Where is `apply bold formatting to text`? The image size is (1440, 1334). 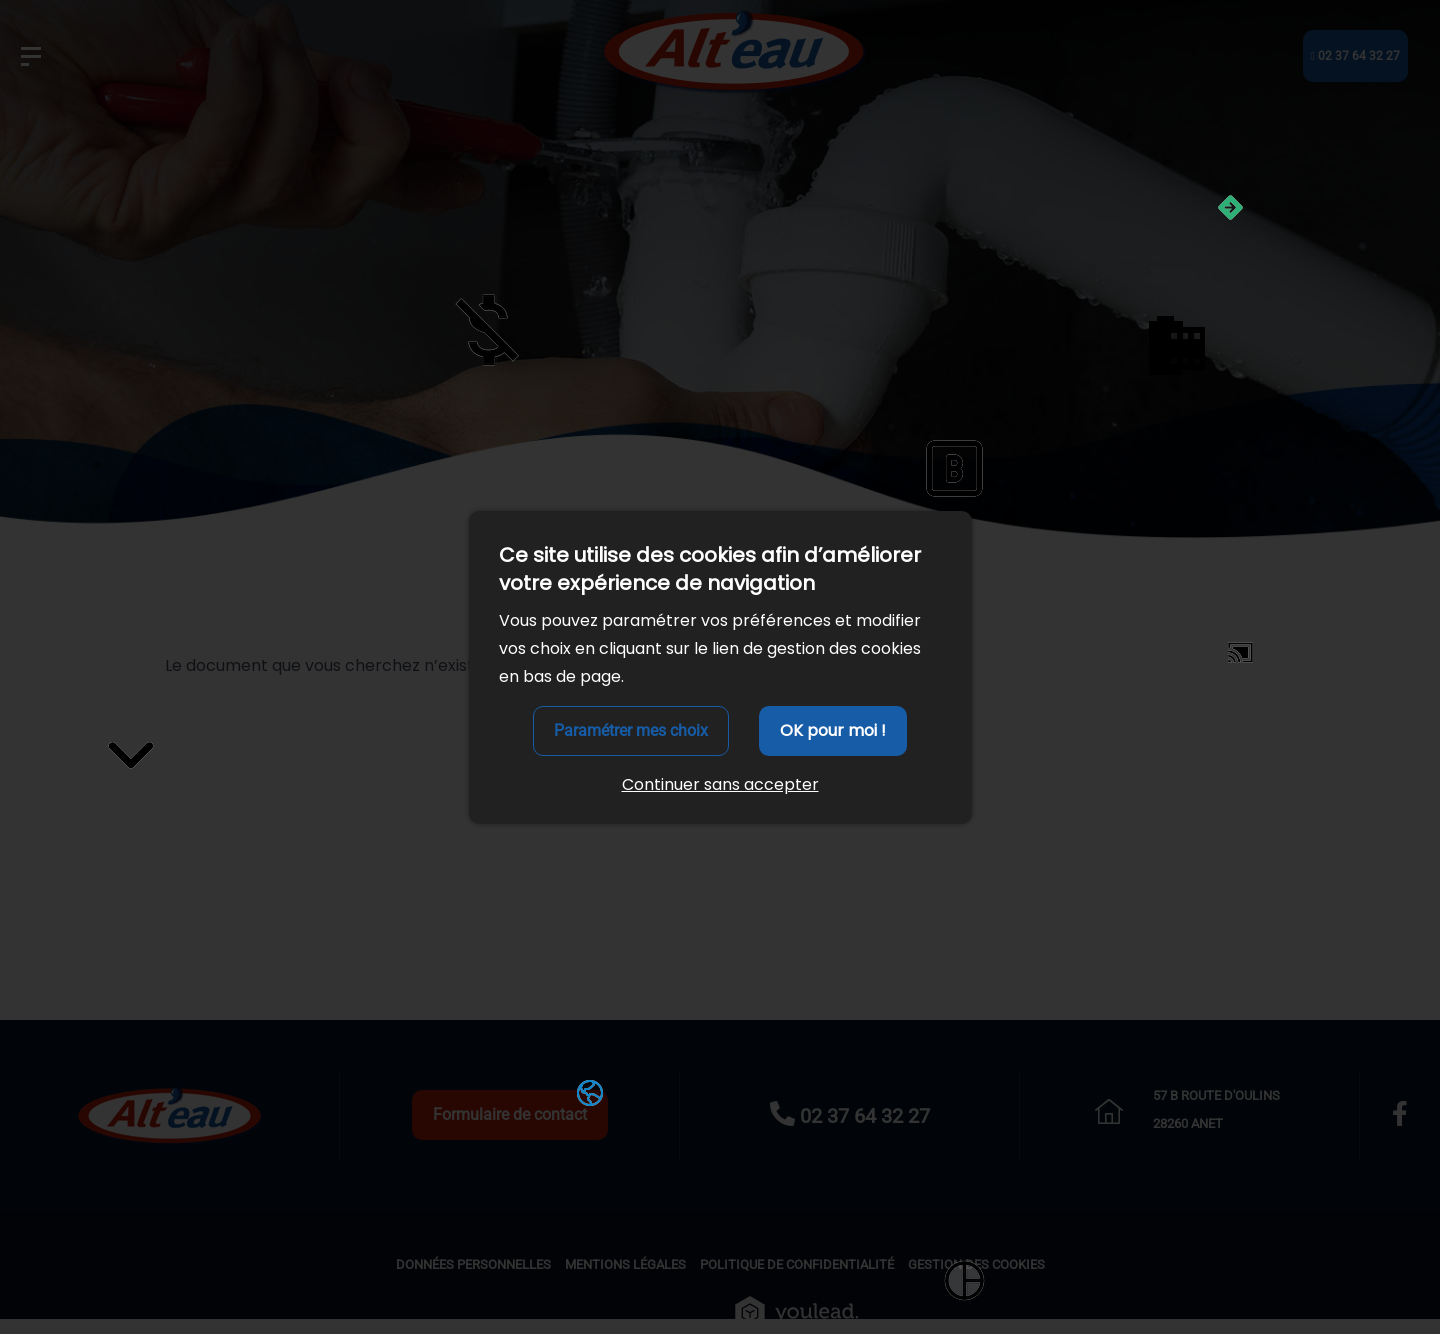 apply bold formatting to text is located at coordinates (954, 468).